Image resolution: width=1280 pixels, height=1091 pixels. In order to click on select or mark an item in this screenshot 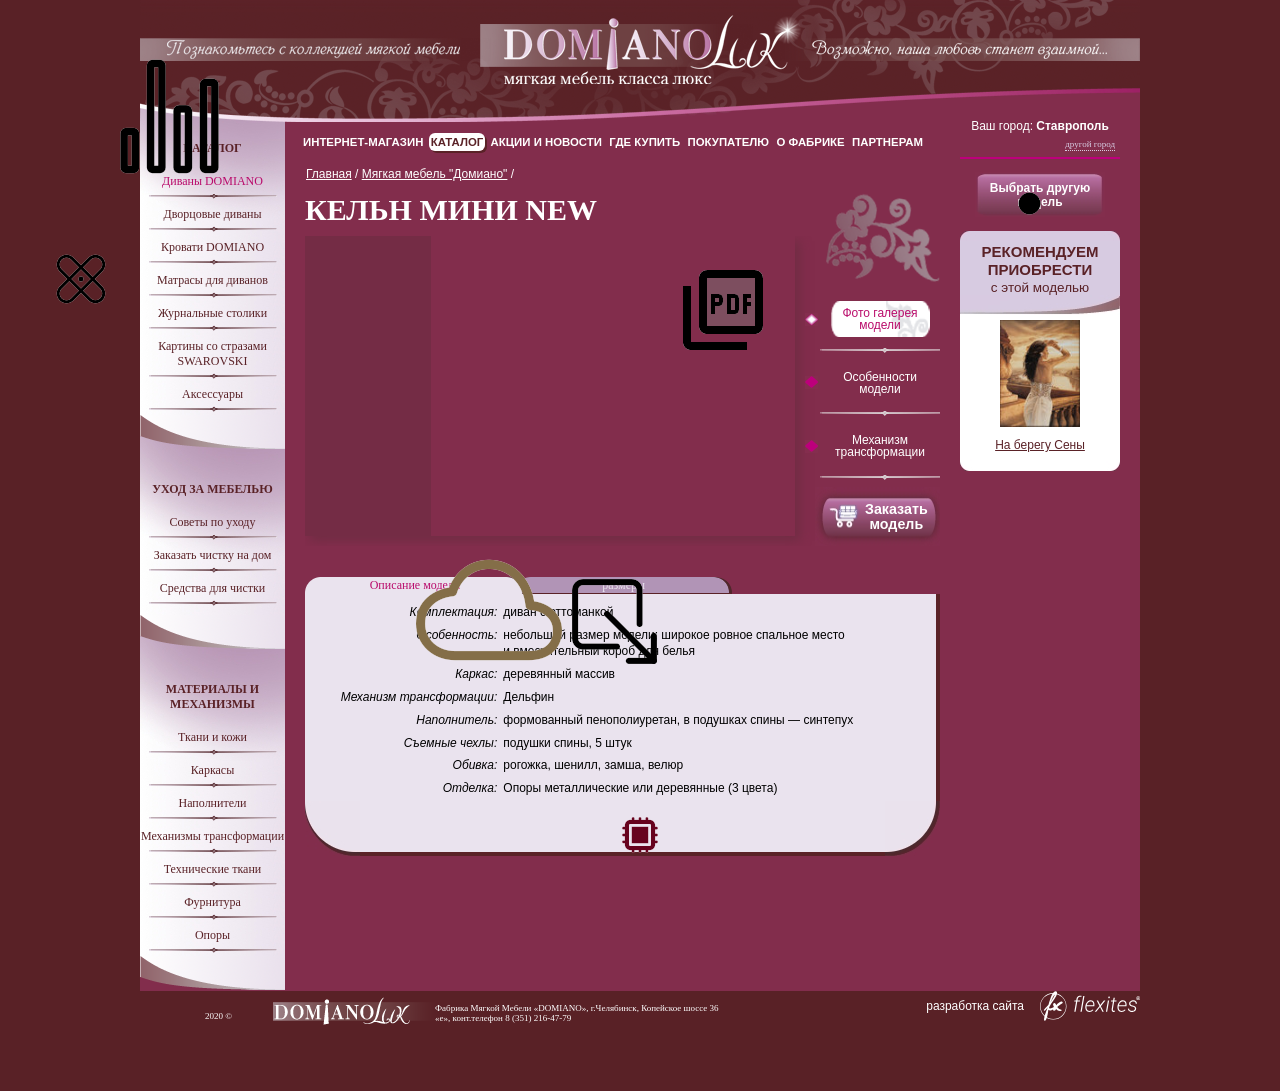, I will do `click(1029, 203)`.